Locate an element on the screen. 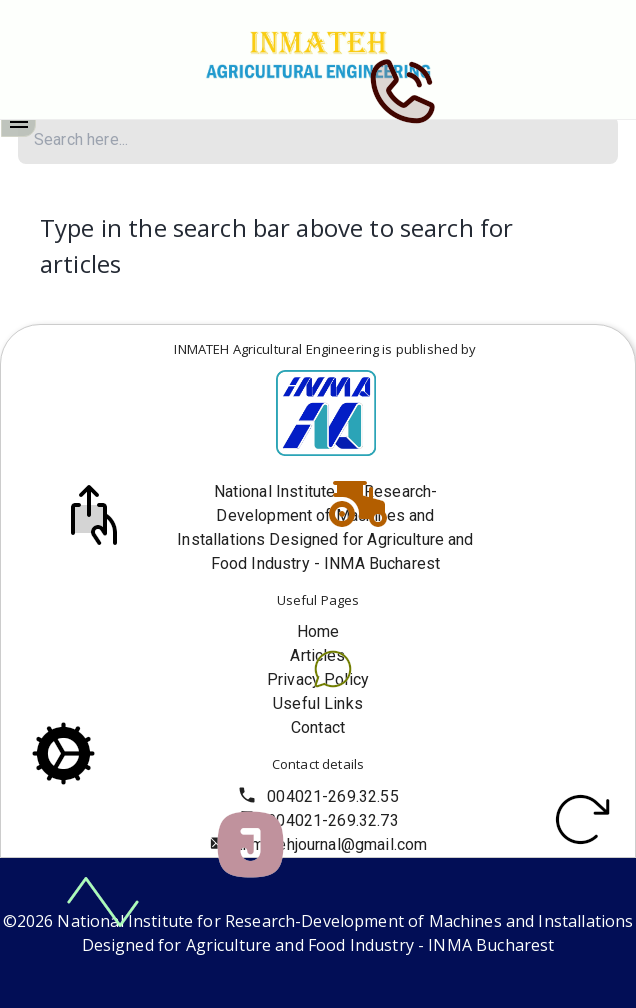 This screenshot has width=636, height=1008. access settings or preferences is located at coordinates (63, 753).